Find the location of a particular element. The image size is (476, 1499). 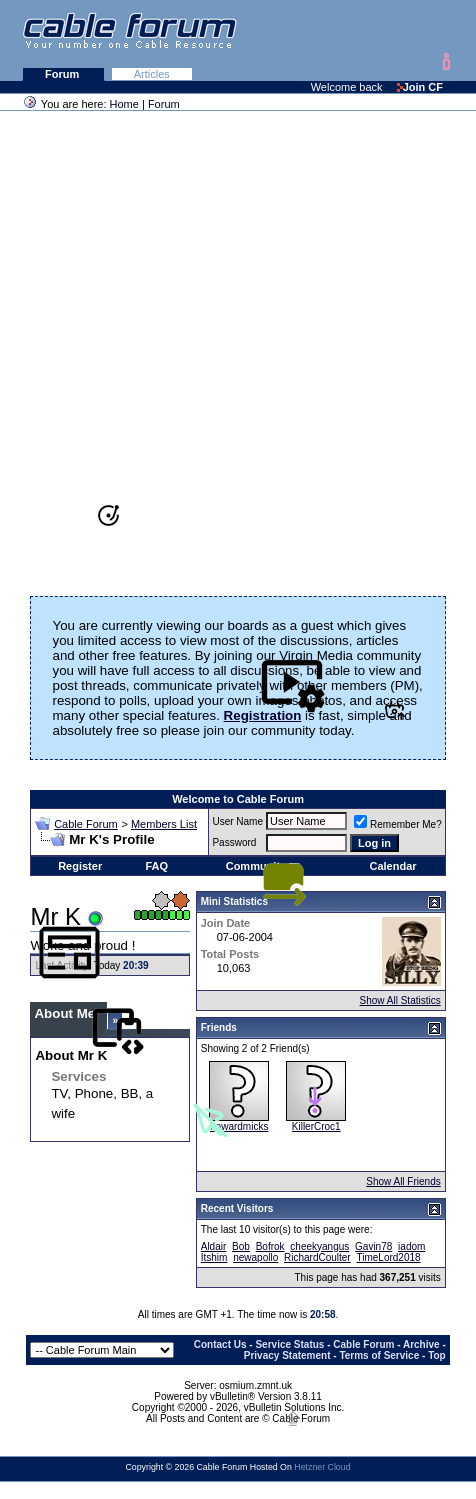

access video playback settings is located at coordinates (292, 682).